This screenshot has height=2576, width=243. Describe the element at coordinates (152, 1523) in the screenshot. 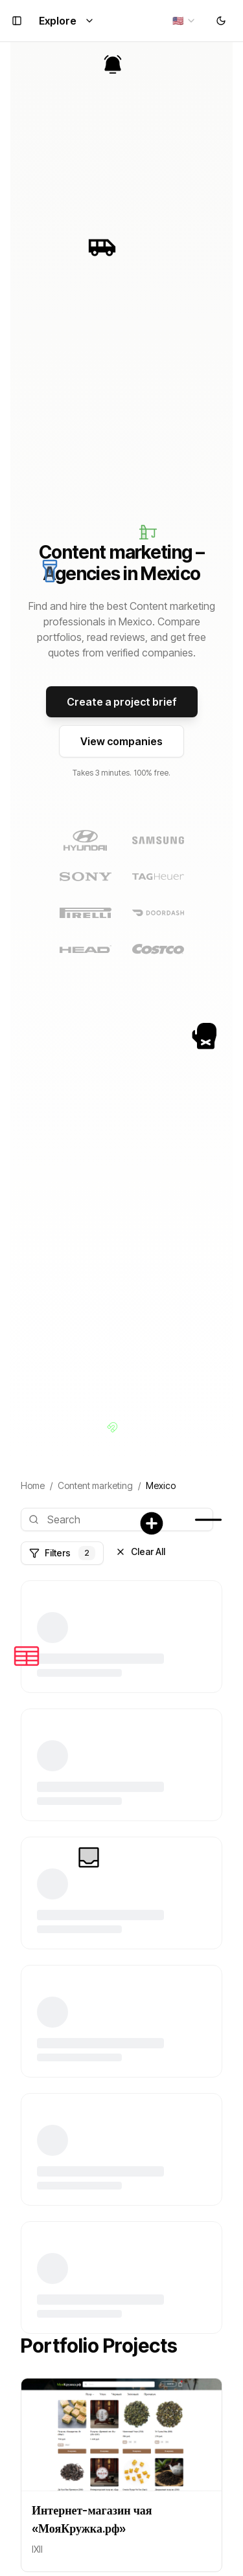

I see `add a new item` at that location.